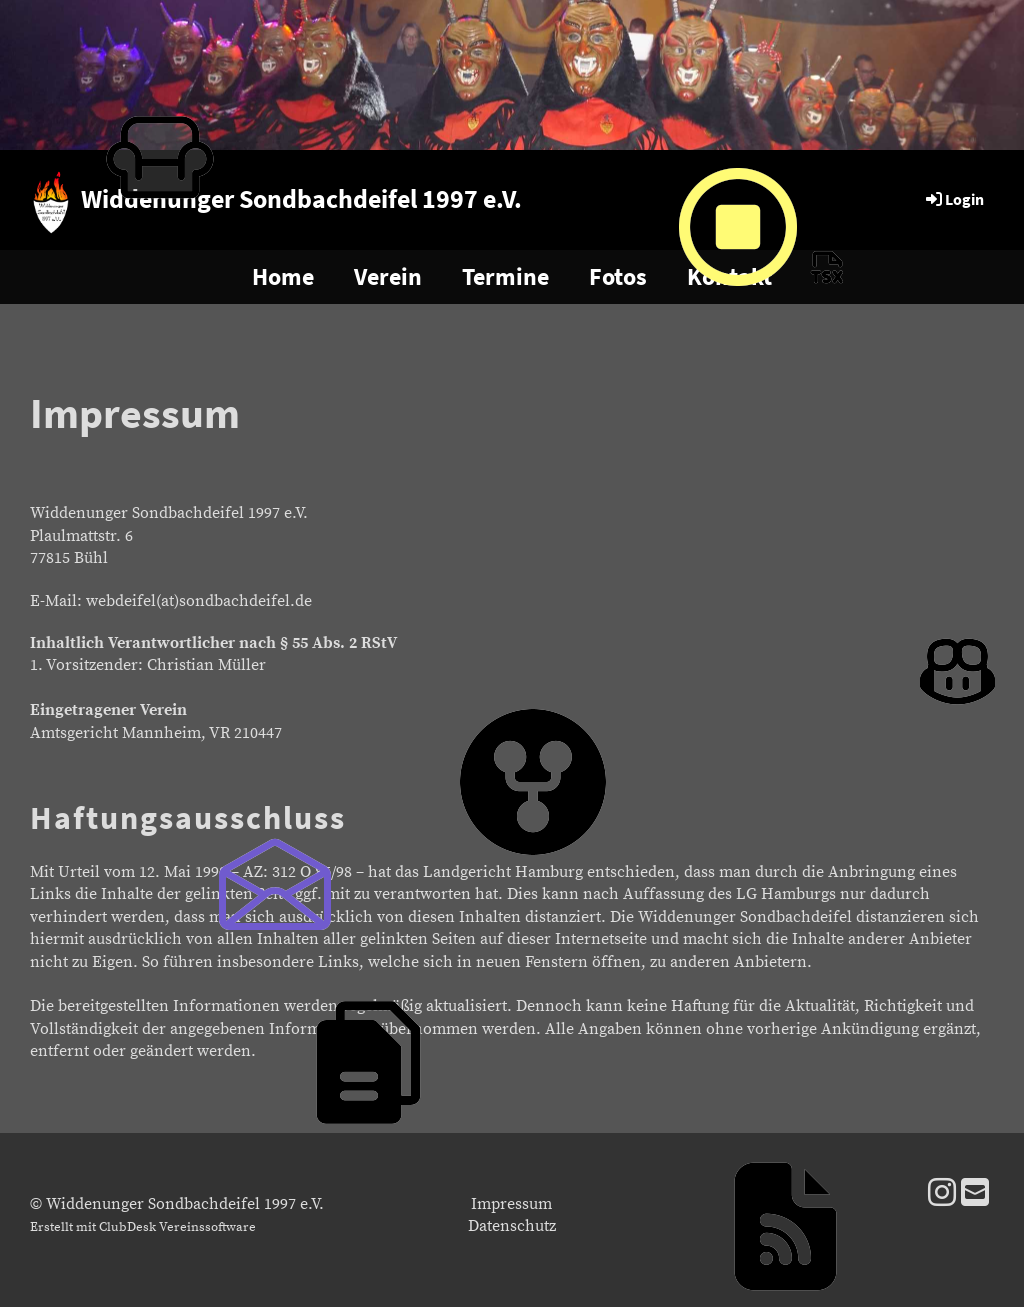 The image size is (1024, 1307). Describe the element at coordinates (160, 159) in the screenshot. I see `browse furniture or home decor items` at that location.